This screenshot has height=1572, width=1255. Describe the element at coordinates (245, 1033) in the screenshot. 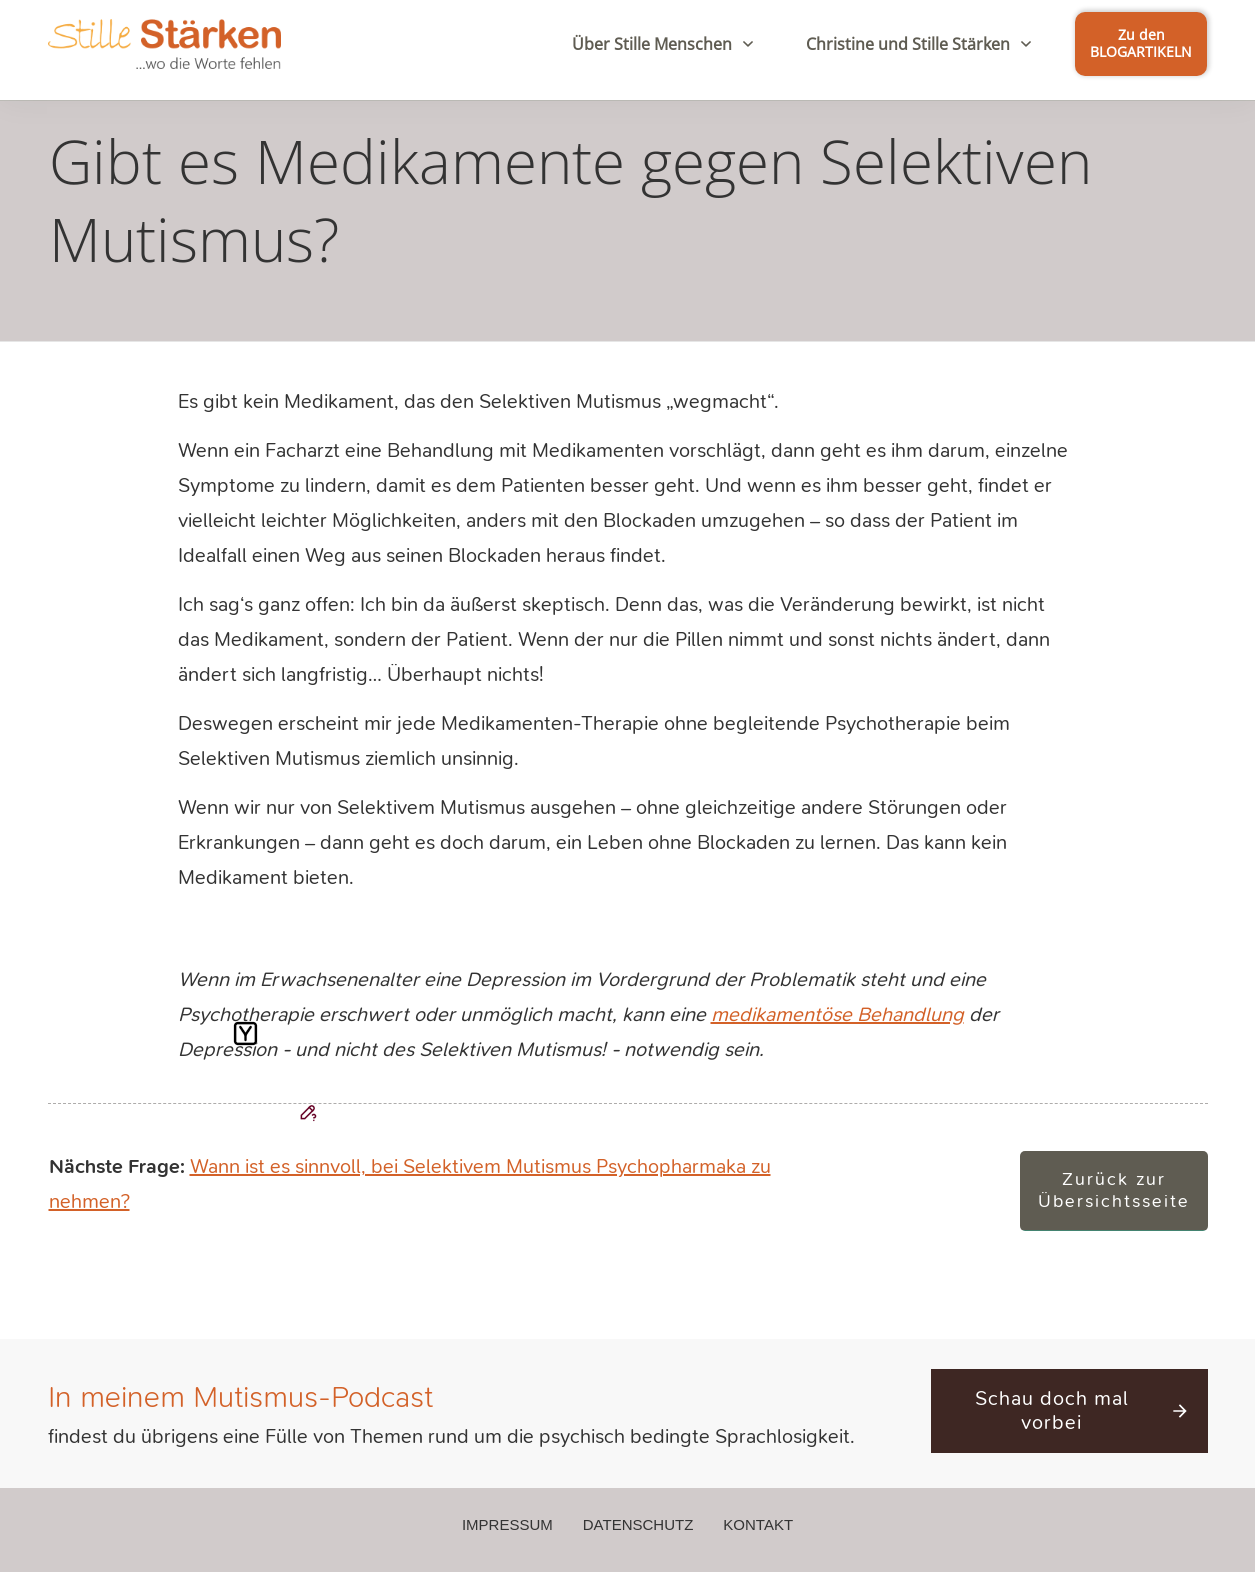

I see `visit Y Combinator website` at that location.